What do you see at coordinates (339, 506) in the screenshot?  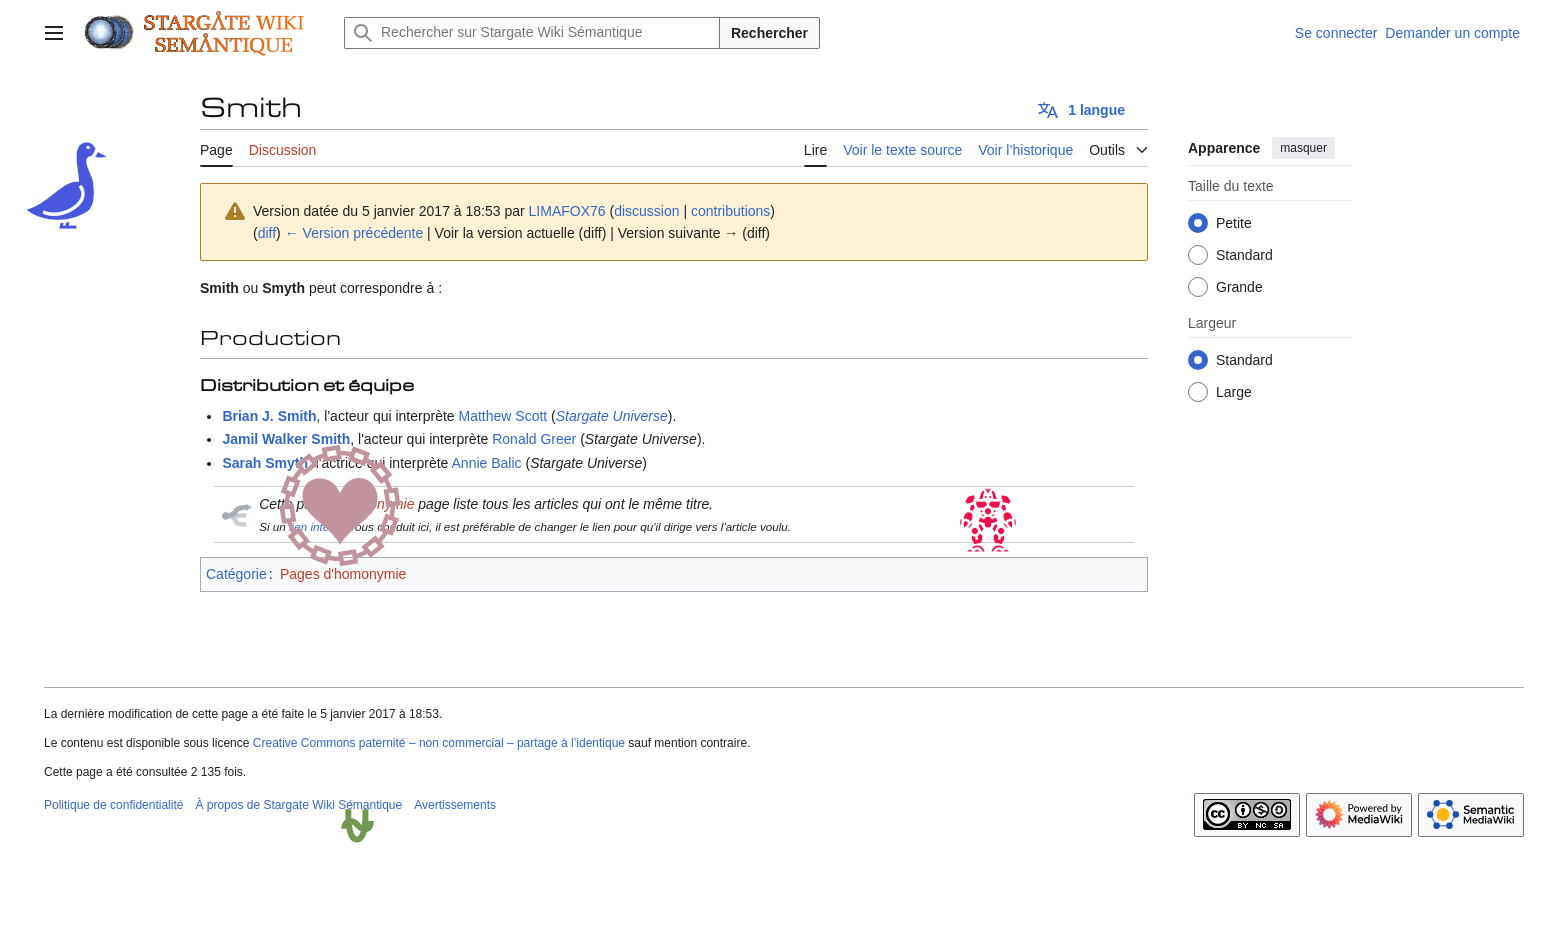 I see `indicates a locked or committed relationship status` at bounding box center [339, 506].